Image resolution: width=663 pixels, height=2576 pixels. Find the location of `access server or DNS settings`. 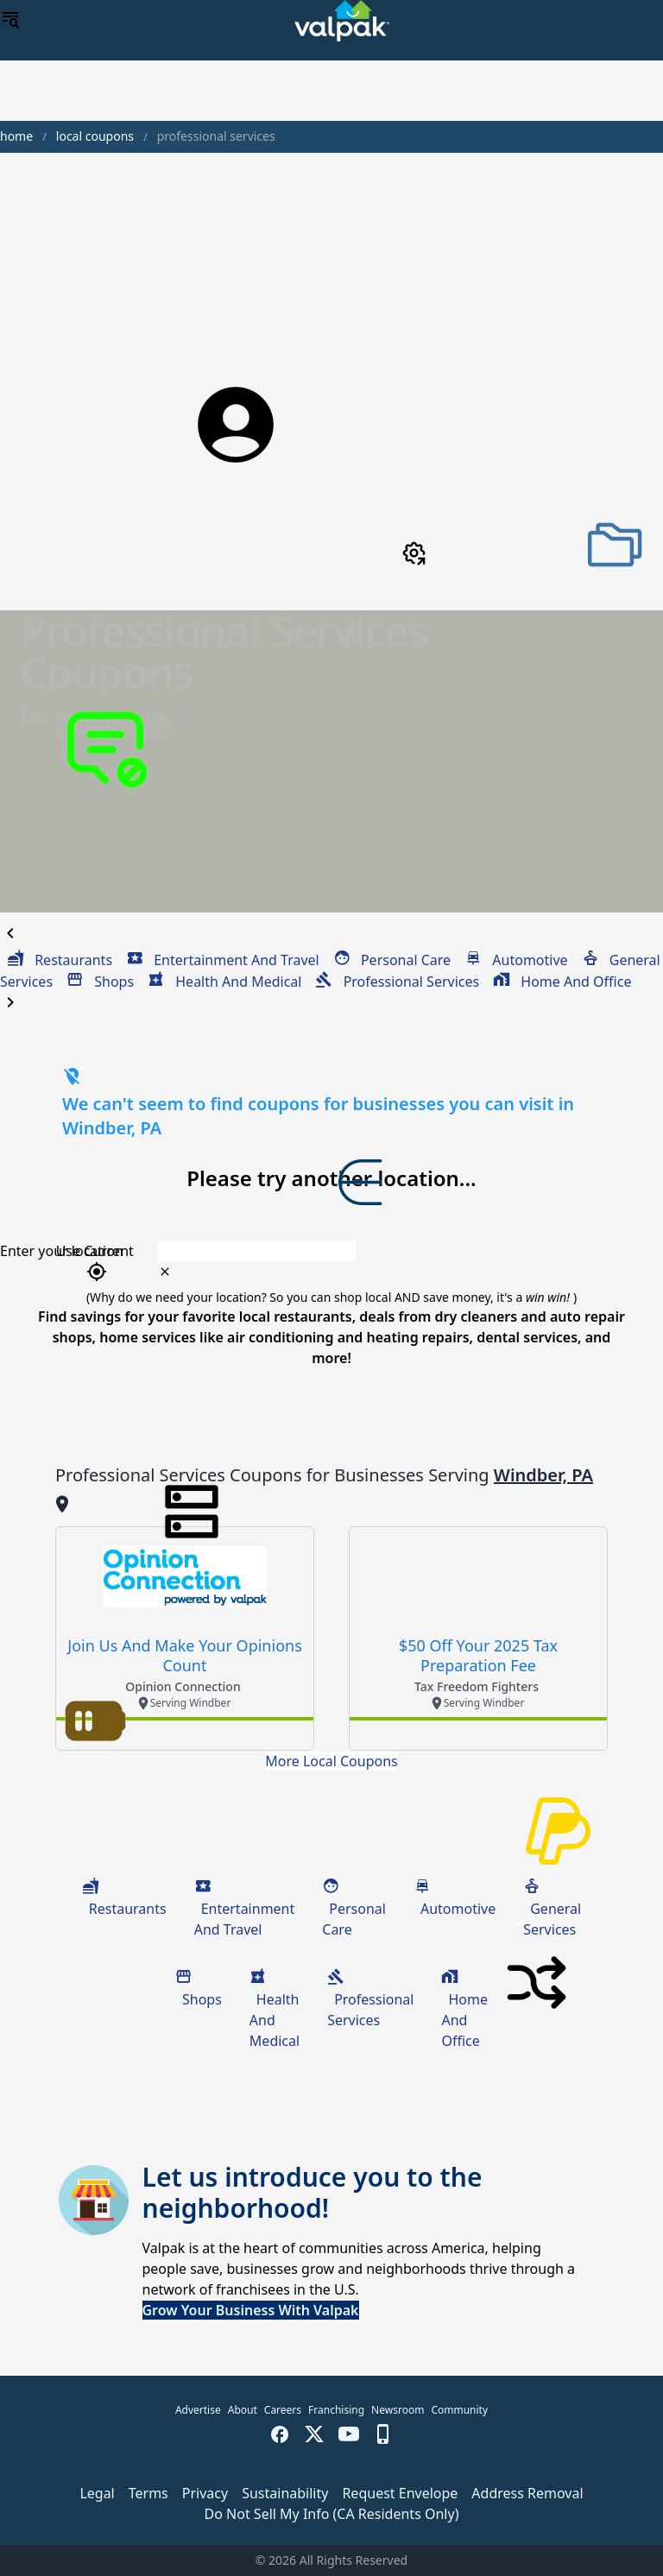

access server or DNS settings is located at coordinates (192, 1512).